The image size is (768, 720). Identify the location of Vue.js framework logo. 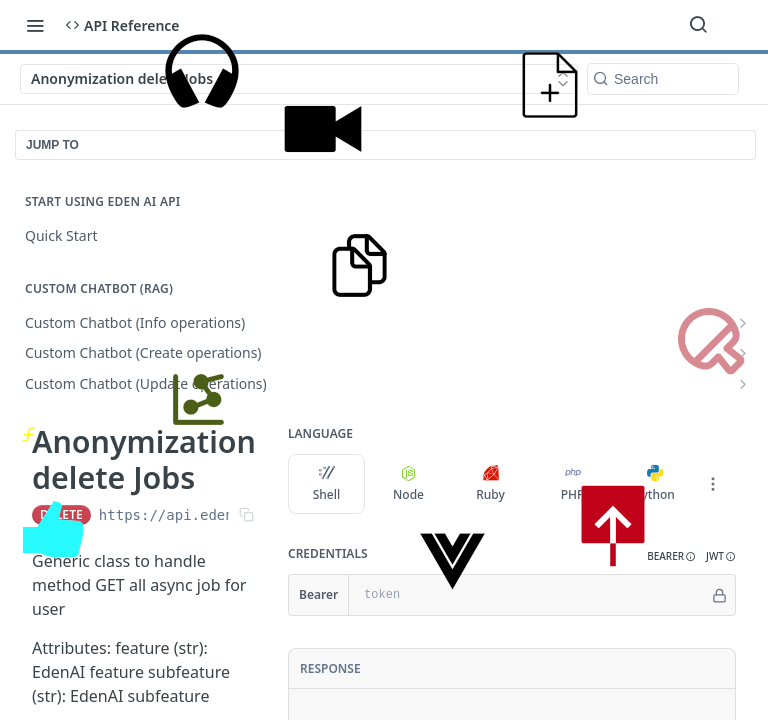
(452, 561).